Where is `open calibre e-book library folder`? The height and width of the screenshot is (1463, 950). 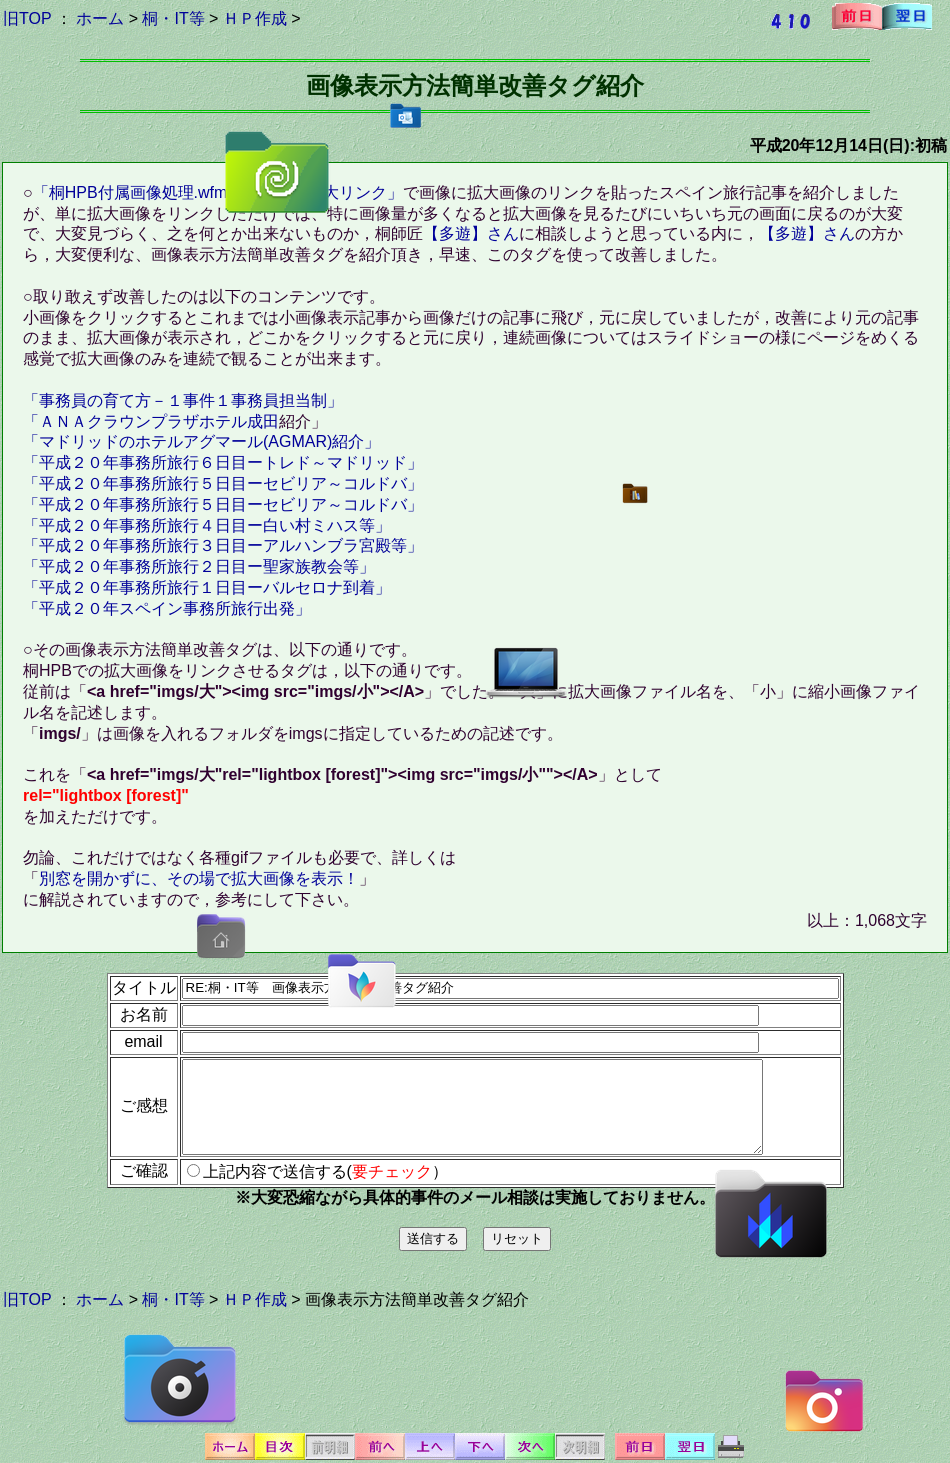
open calibre e-book library folder is located at coordinates (635, 494).